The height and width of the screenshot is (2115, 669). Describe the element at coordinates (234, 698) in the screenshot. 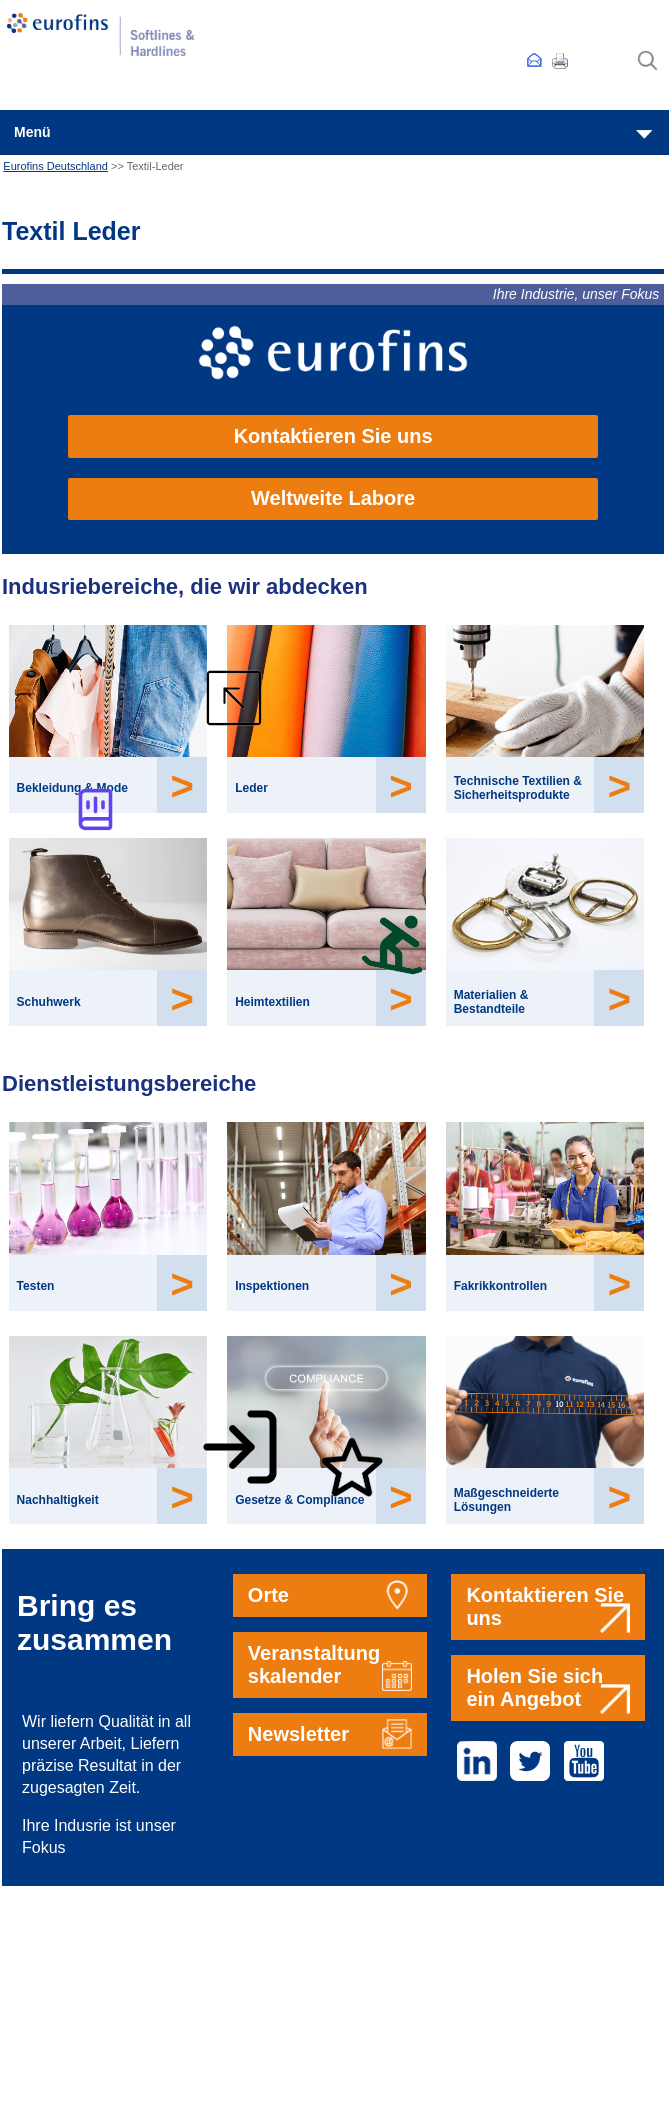

I see `navigate to previous or parent section` at that location.